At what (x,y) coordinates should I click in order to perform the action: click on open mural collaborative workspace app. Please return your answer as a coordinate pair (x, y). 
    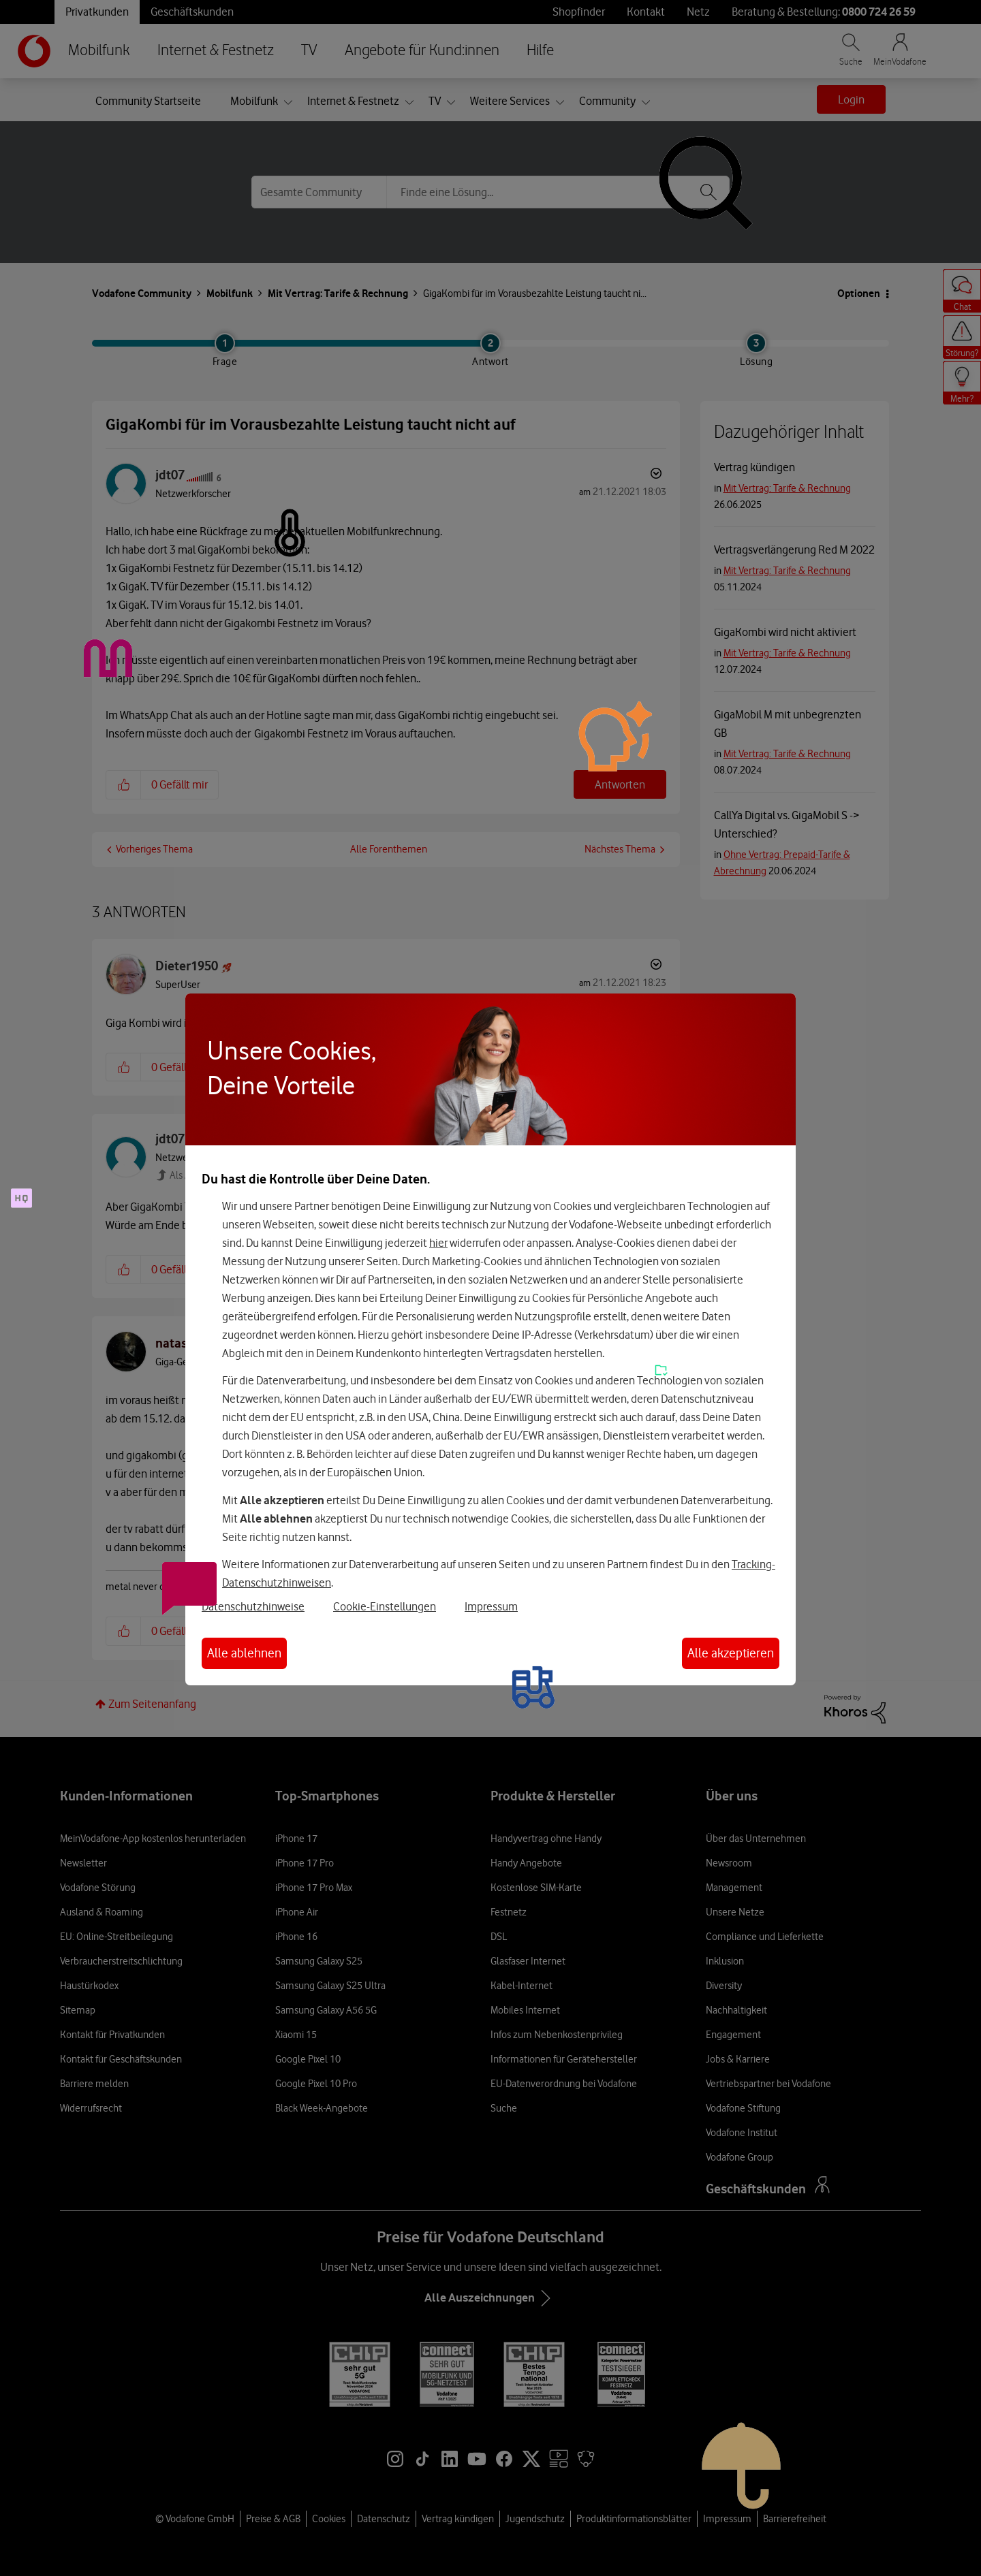
    Looking at the image, I should click on (108, 658).